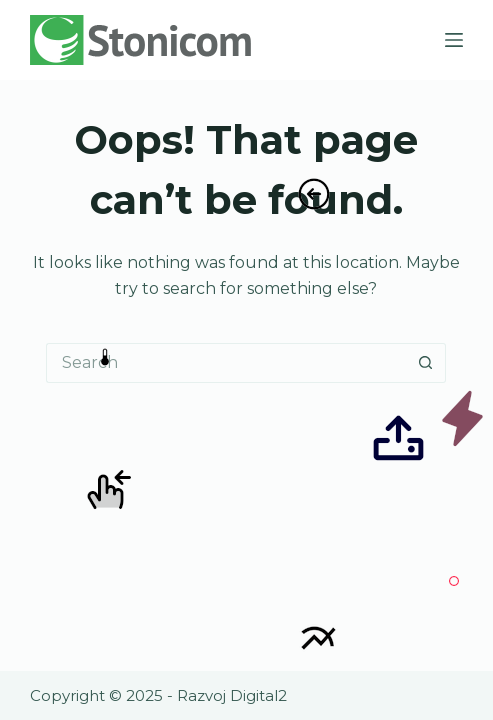 This screenshot has height=720, width=493. Describe the element at coordinates (107, 491) in the screenshot. I see `swipe left to navigate or dismiss` at that location.